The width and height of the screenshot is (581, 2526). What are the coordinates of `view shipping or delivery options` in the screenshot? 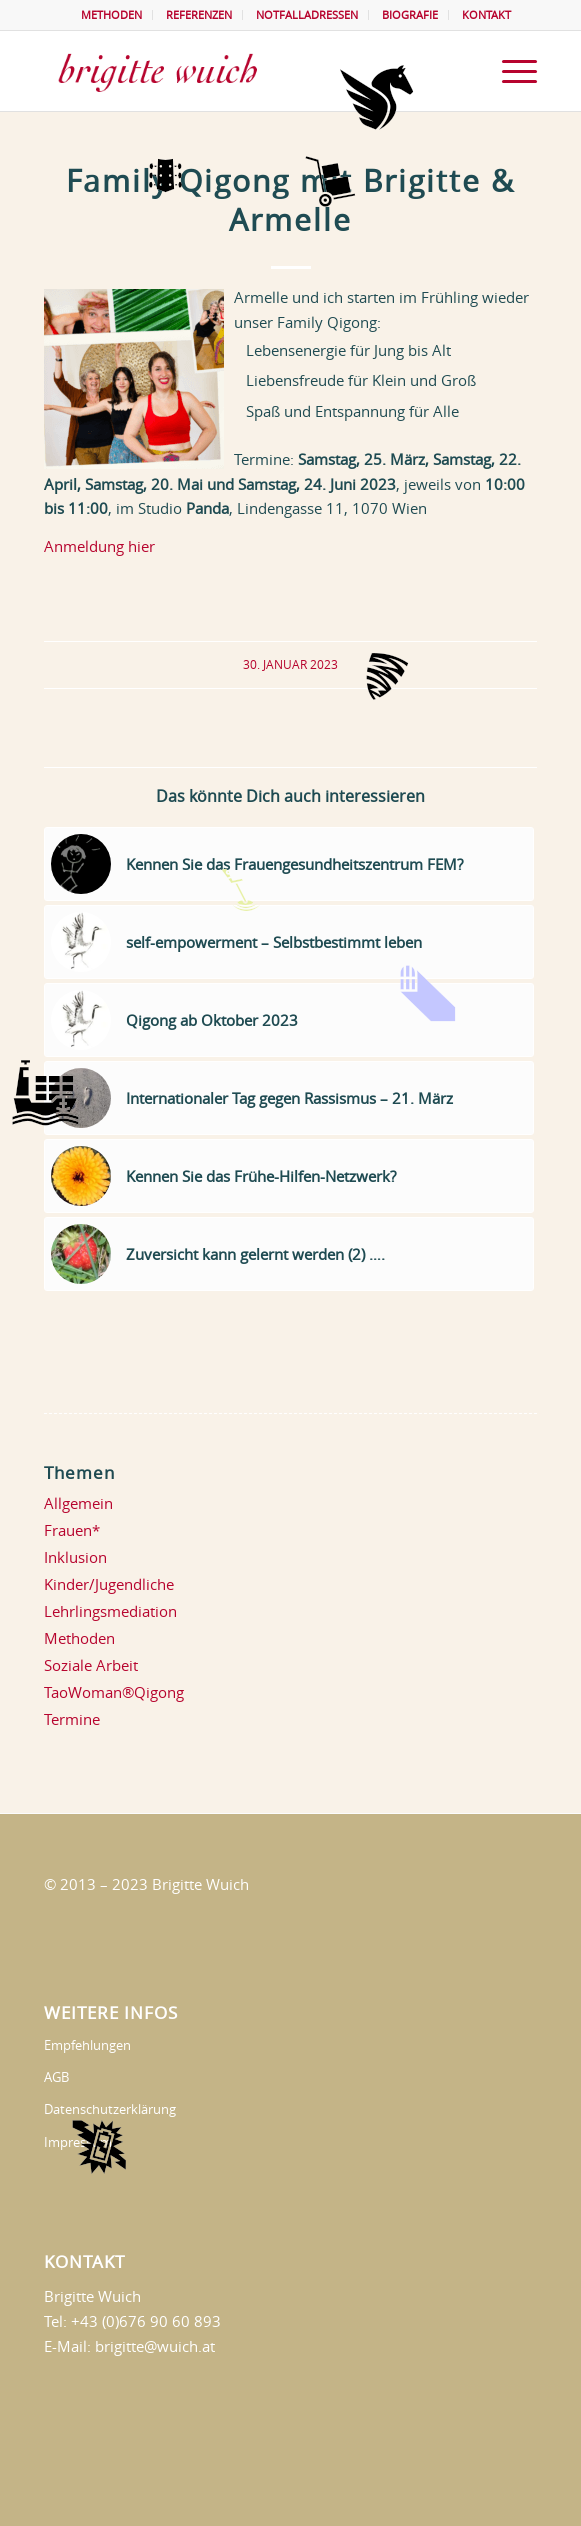 It's located at (331, 179).